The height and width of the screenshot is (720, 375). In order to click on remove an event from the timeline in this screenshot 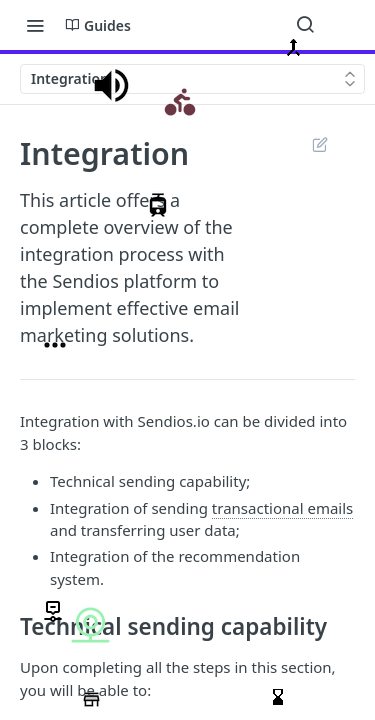, I will do `click(53, 611)`.